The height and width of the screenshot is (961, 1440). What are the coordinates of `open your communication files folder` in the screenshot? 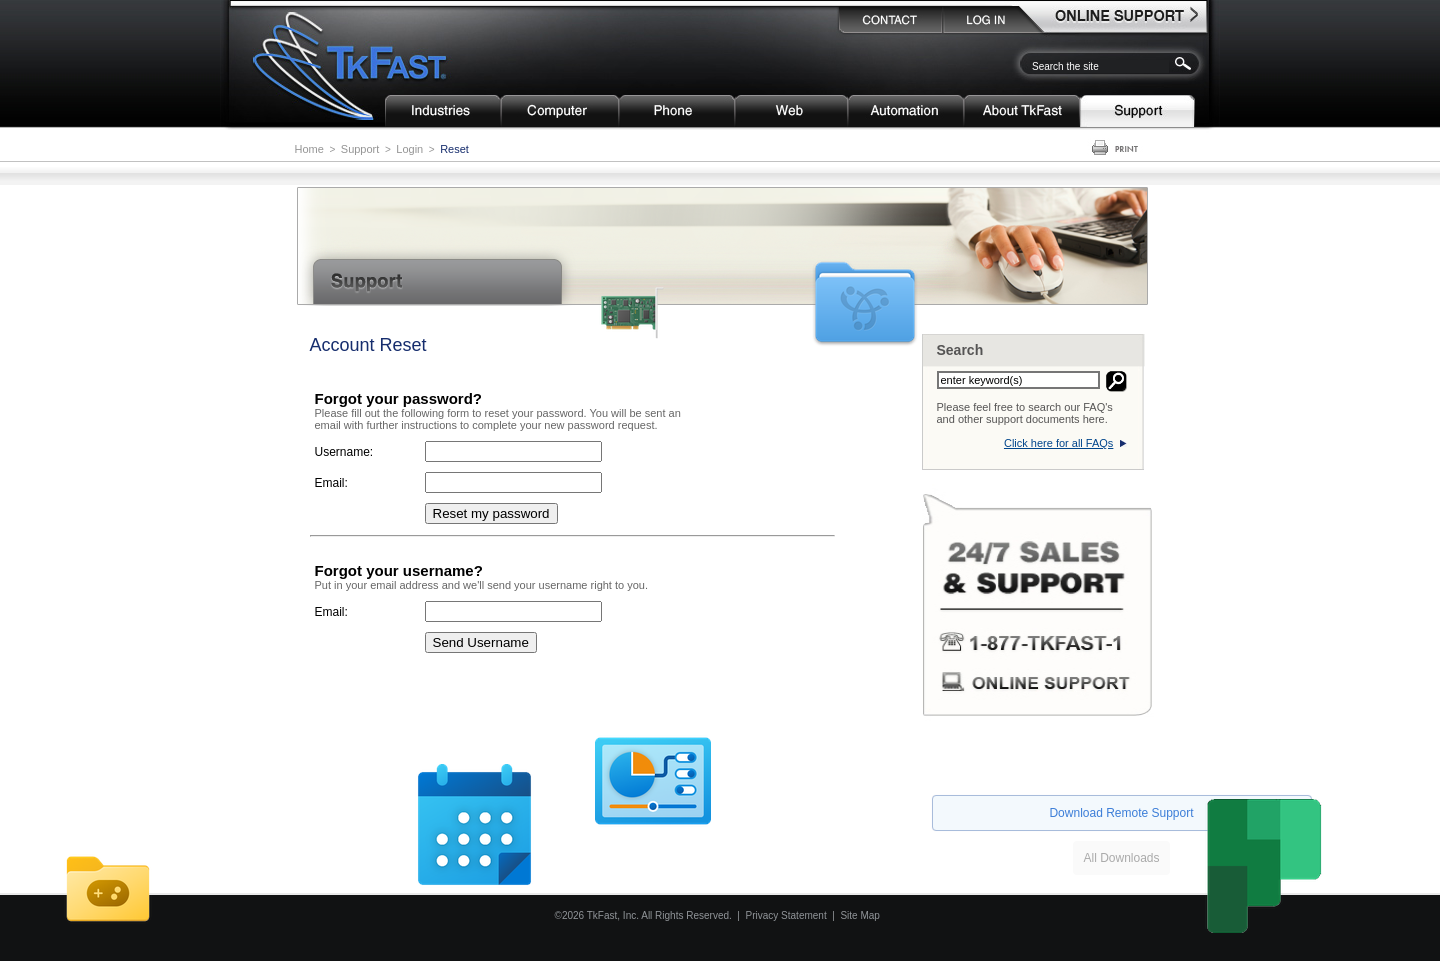 It's located at (865, 302).